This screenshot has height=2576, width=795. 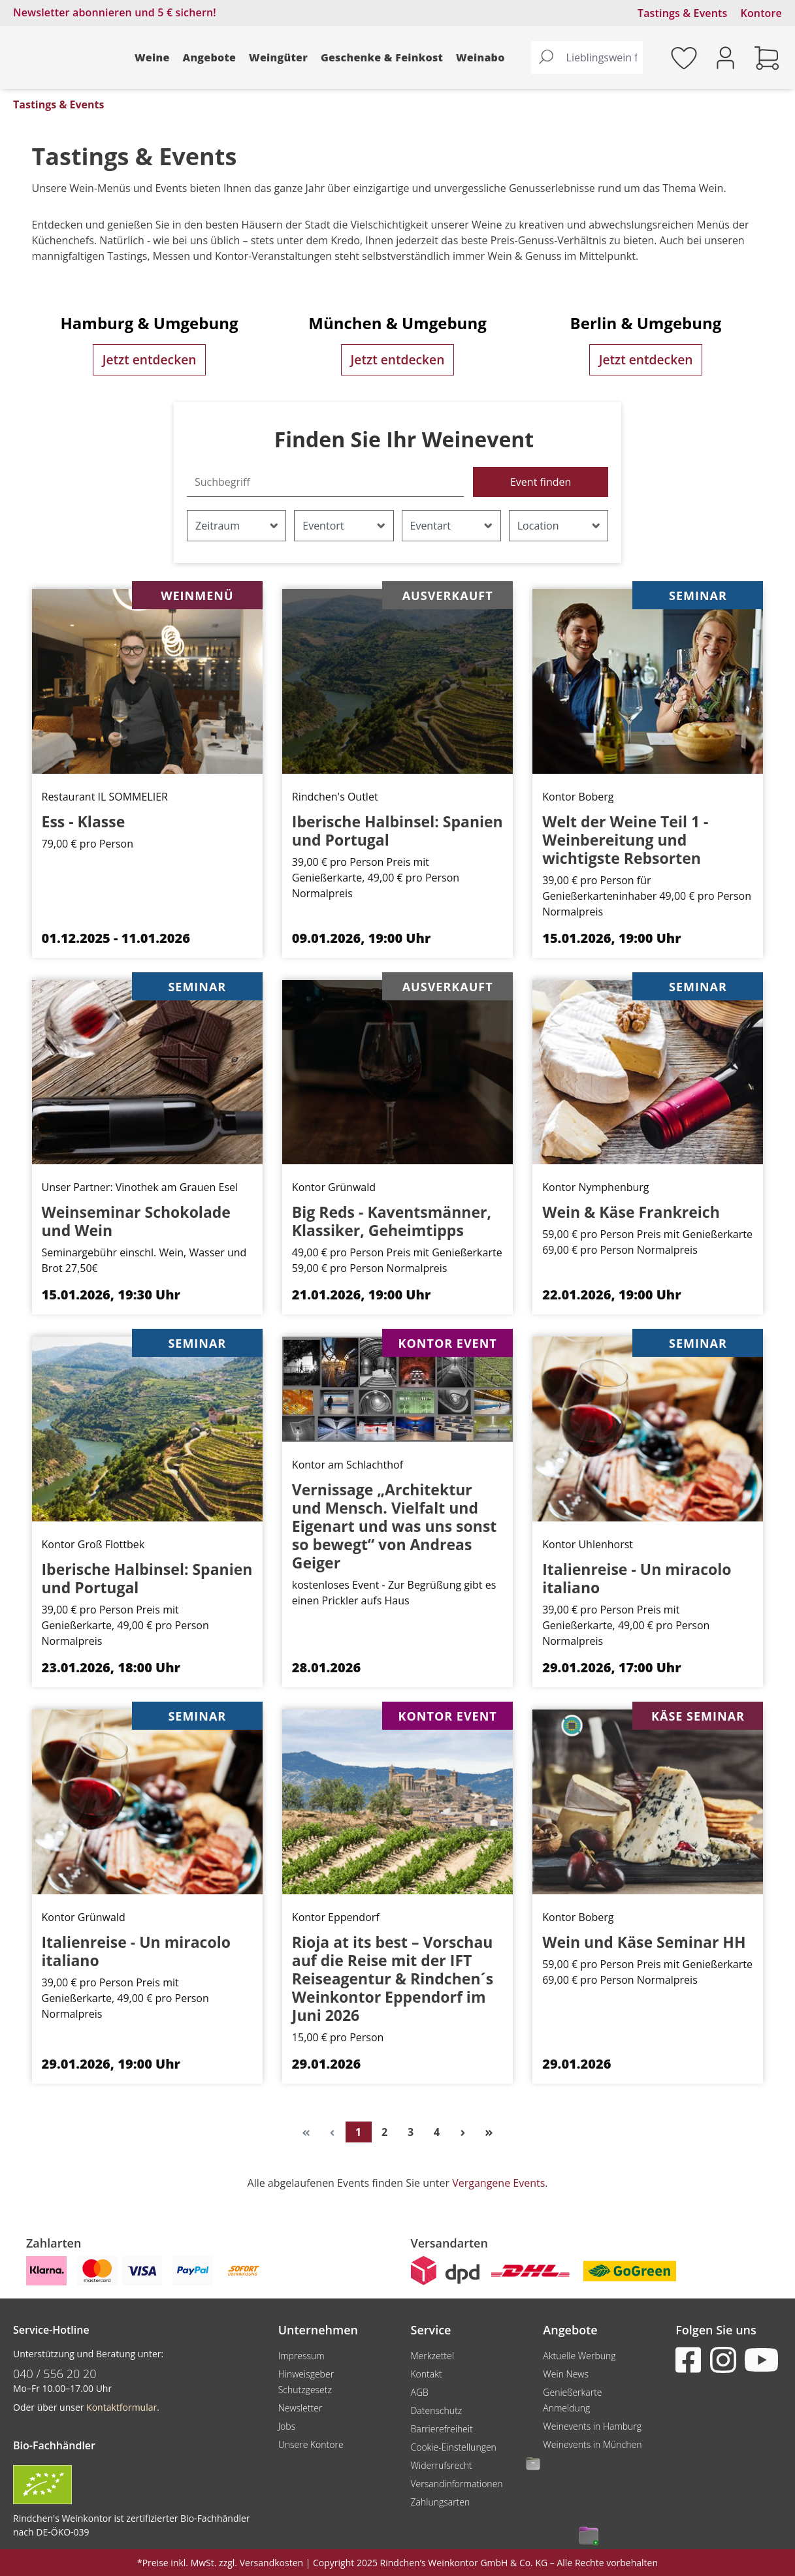 What do you see at coordinates (589, 2536) in the screenshot?
I see `create a new folder` at bounding box center [589, 2536].